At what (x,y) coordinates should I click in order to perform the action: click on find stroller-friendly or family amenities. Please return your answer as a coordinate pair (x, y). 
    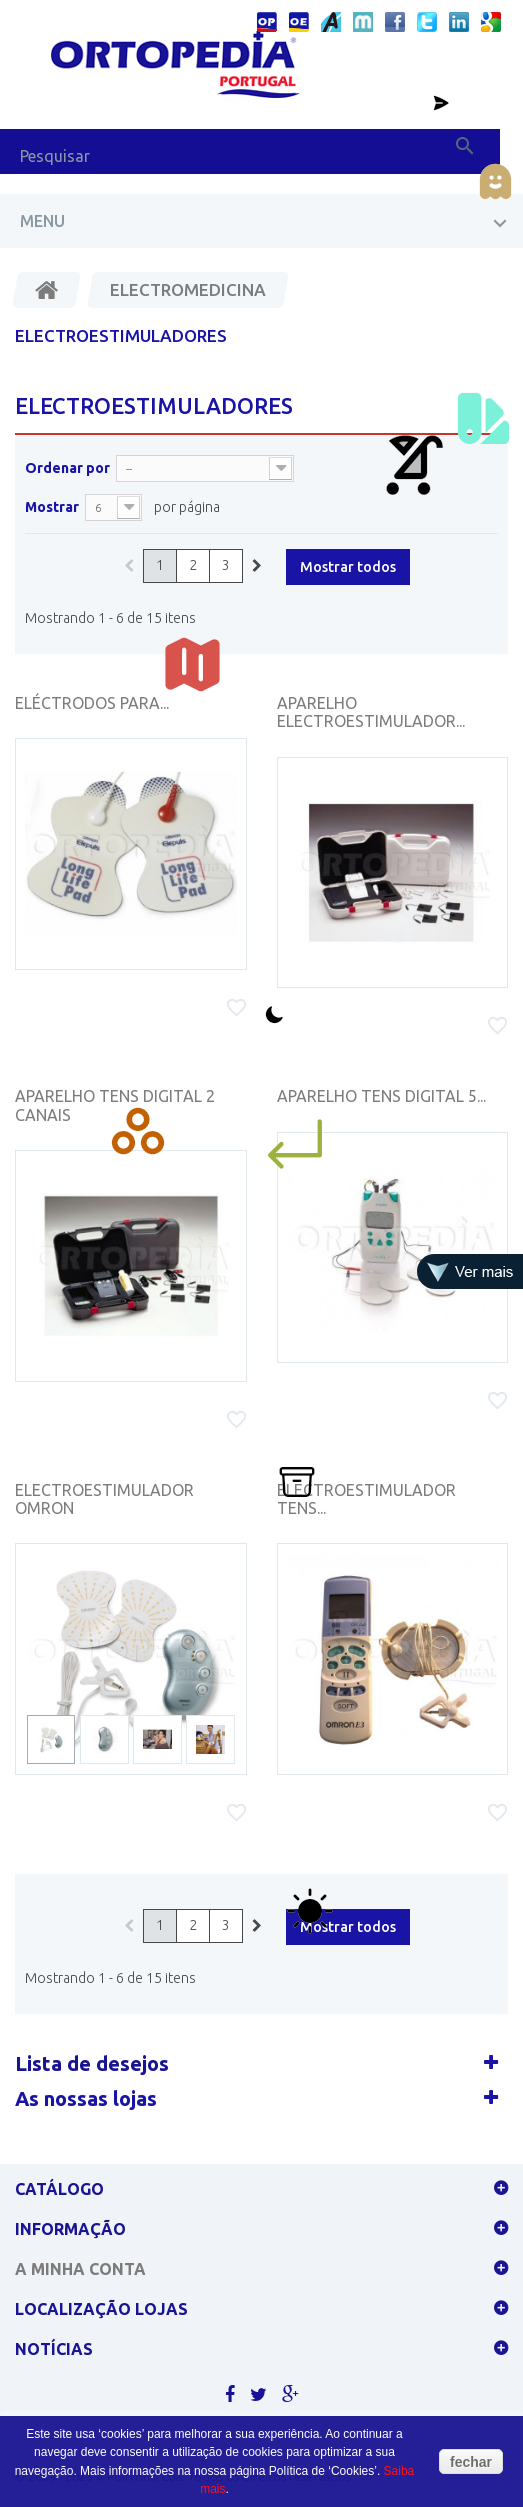
    Looking at the image, I should click on (411, 463).